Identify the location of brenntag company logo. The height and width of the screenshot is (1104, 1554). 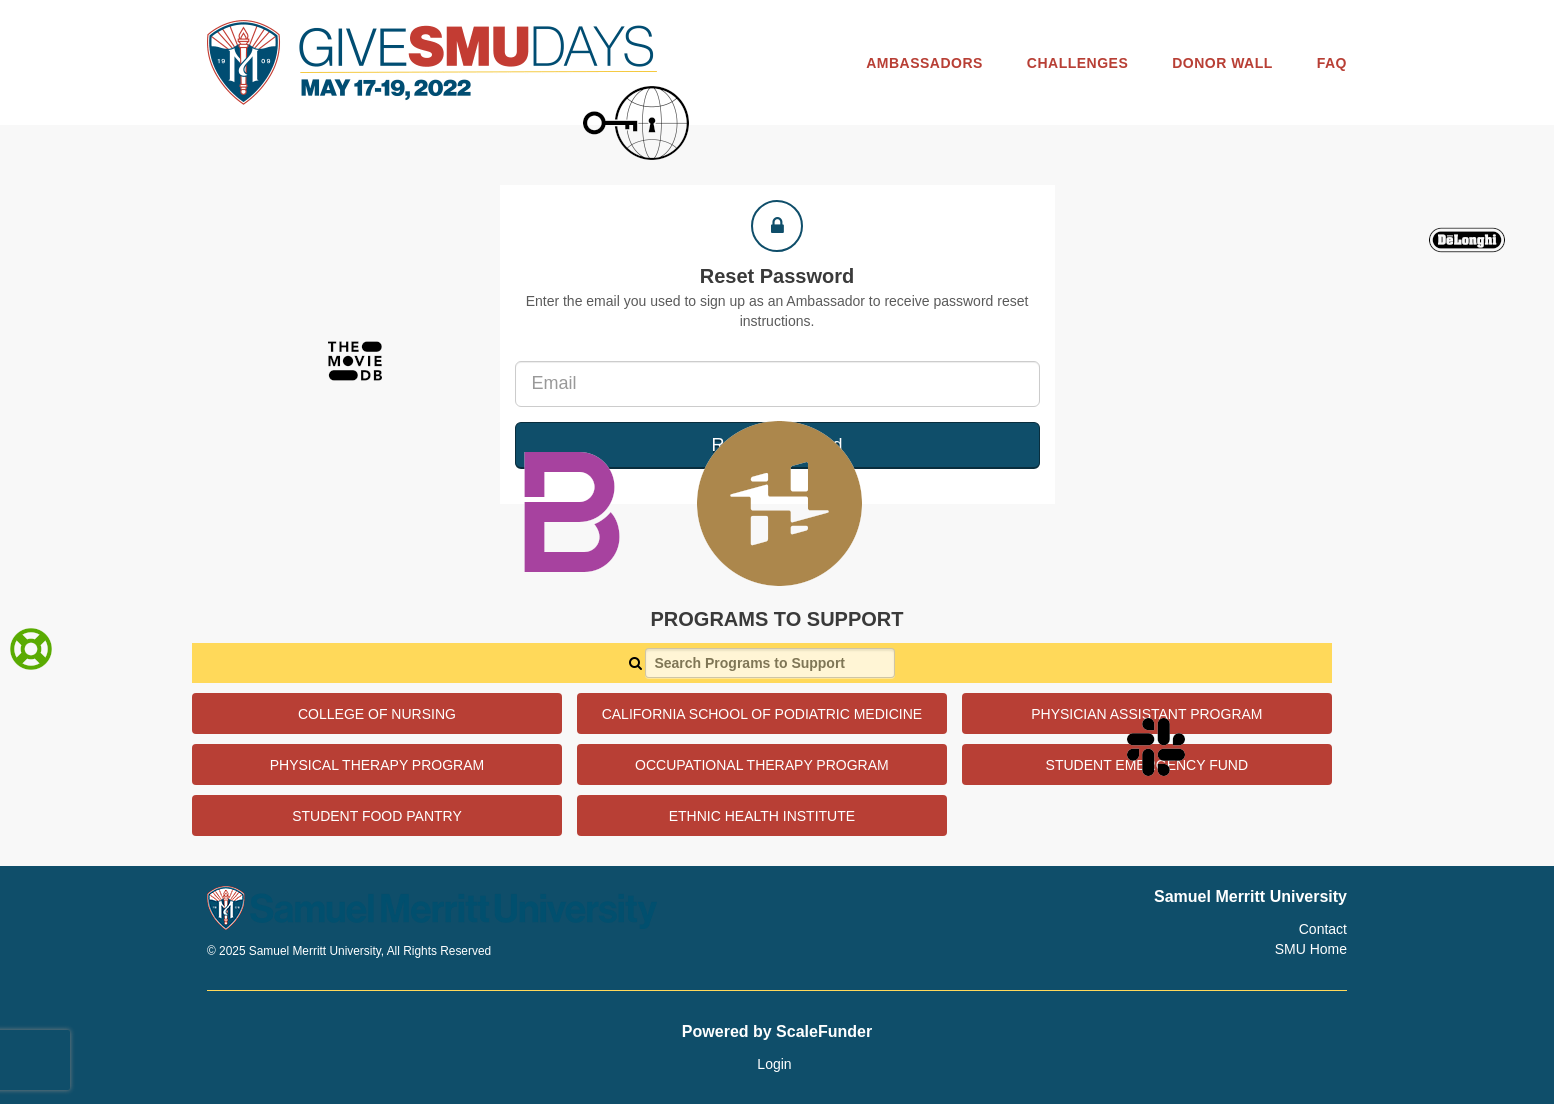
(572, 512).